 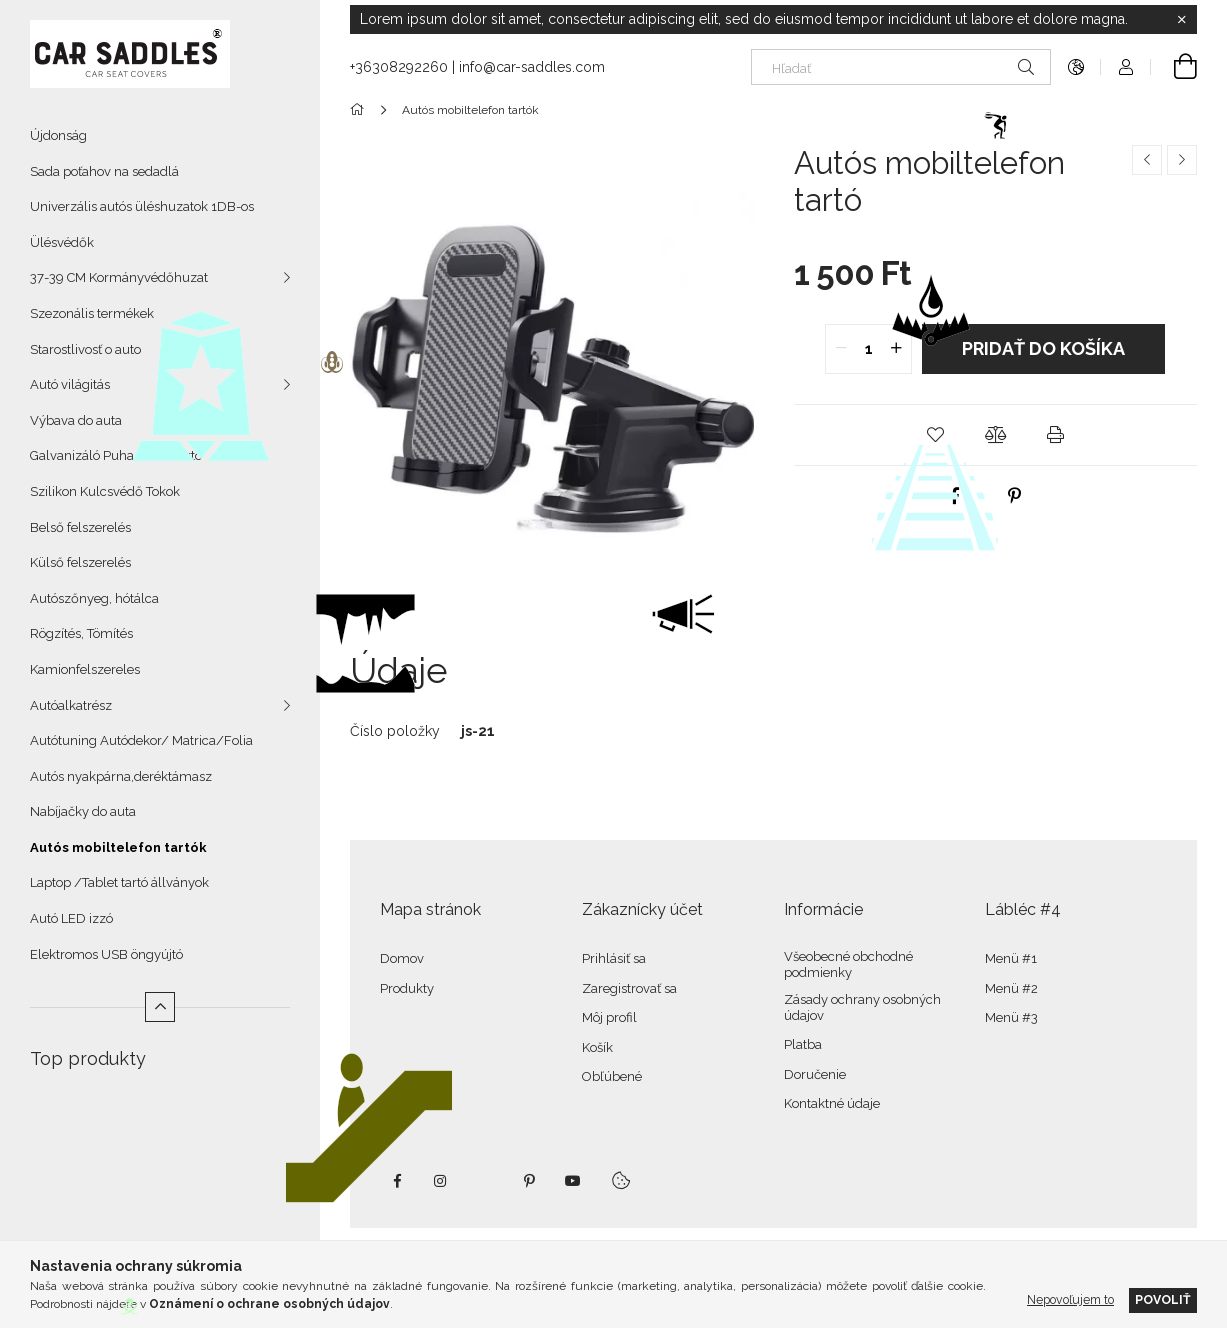 I want to click on indicates pirate or seafaring game mode, so click(x=129, y=1306).